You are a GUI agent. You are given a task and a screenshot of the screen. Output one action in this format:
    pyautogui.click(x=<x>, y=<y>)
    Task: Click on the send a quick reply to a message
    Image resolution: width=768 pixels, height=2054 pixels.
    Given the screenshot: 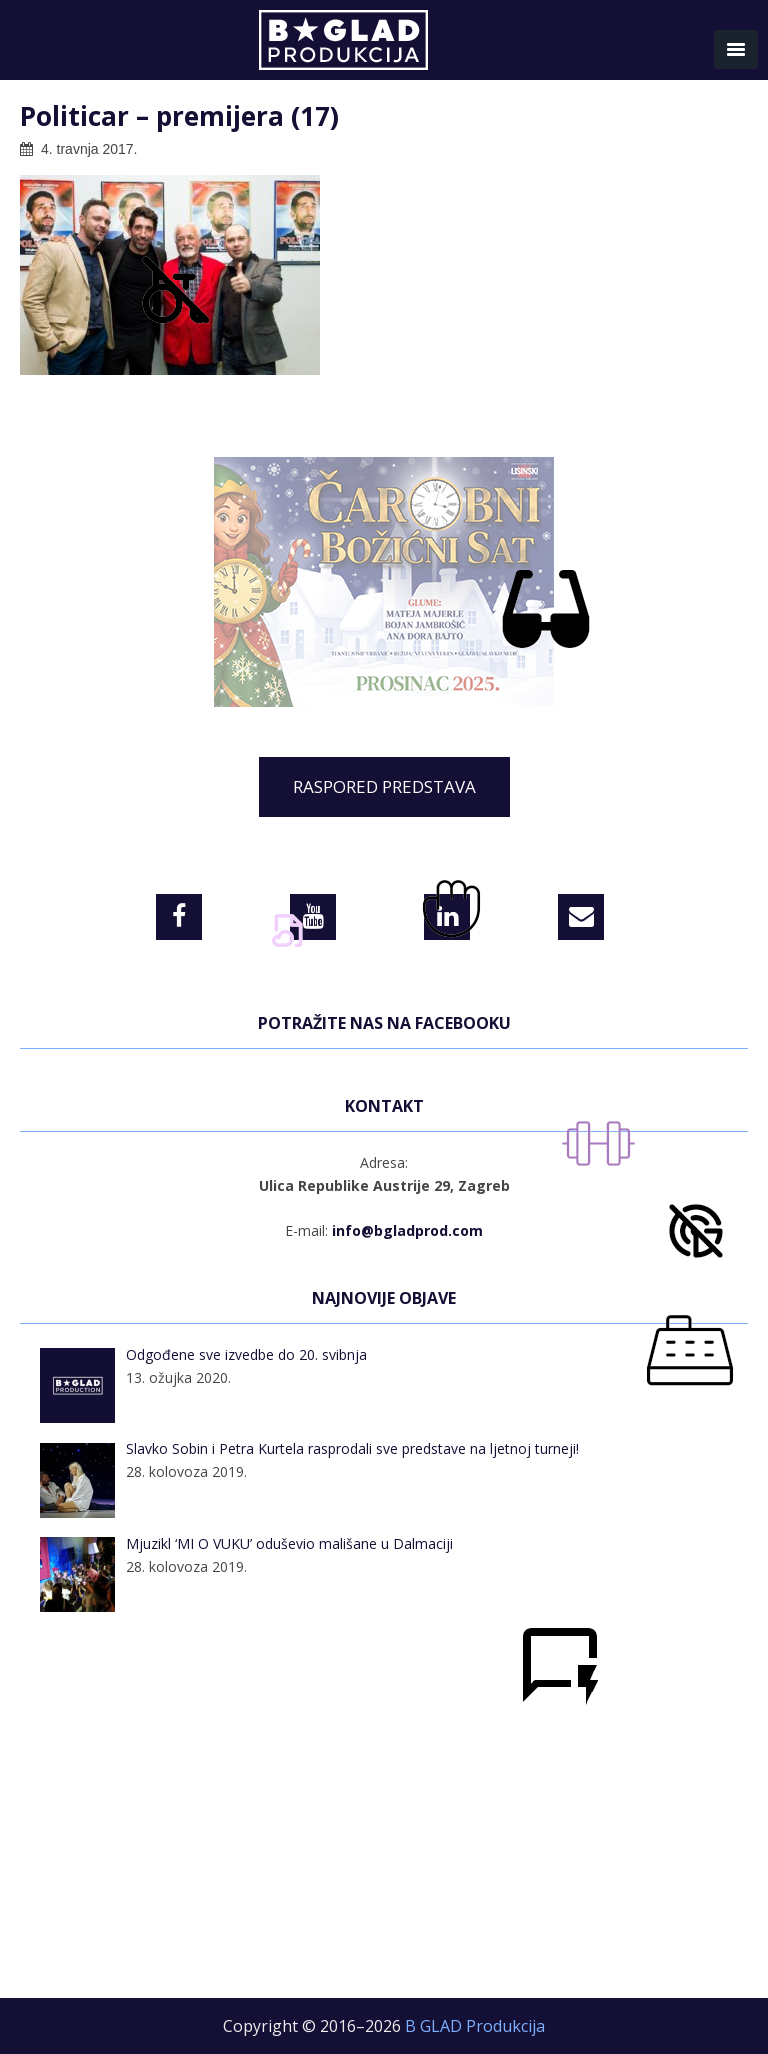 What is the action you would take?
    pyautogui.click(x=560, y=1665)
    